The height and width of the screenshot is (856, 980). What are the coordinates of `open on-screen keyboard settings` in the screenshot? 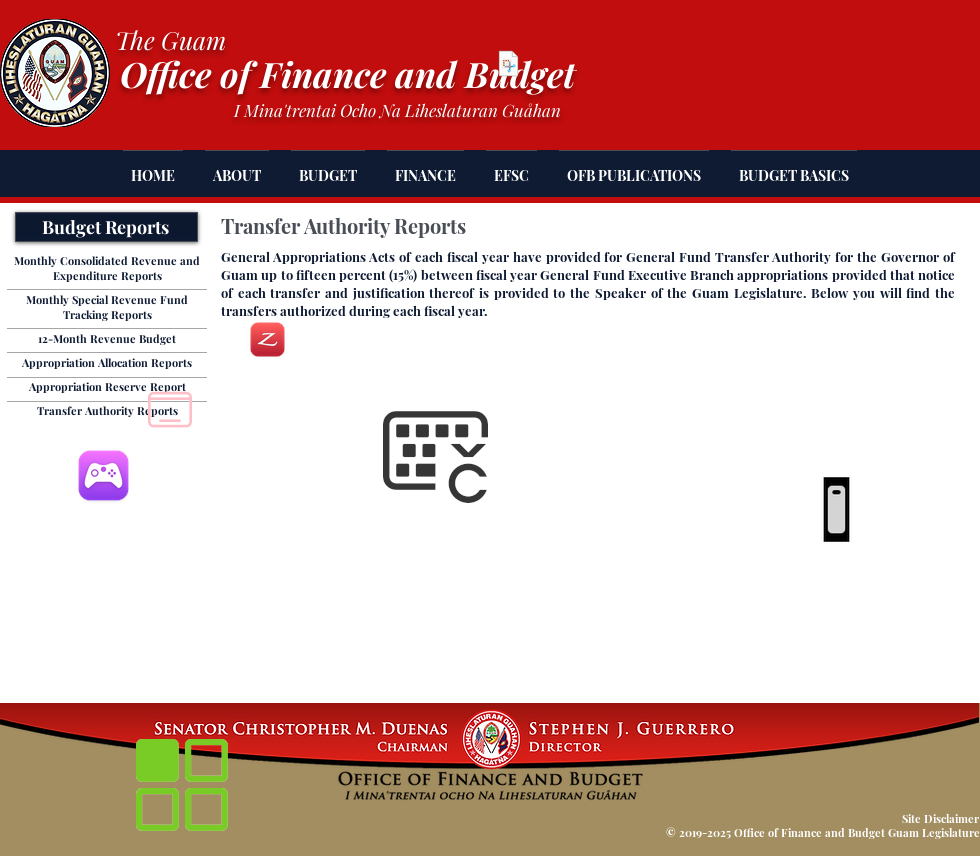 It's located at (435, 450).